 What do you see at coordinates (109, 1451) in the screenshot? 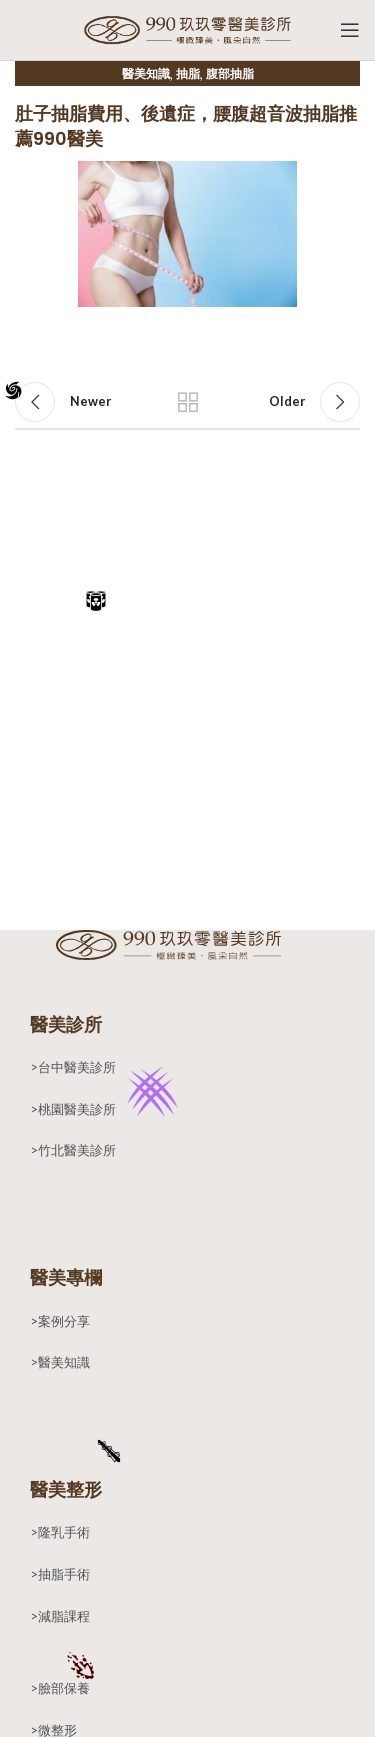
I see `activate wave or beam attack` at bounding box center [109, 1451].